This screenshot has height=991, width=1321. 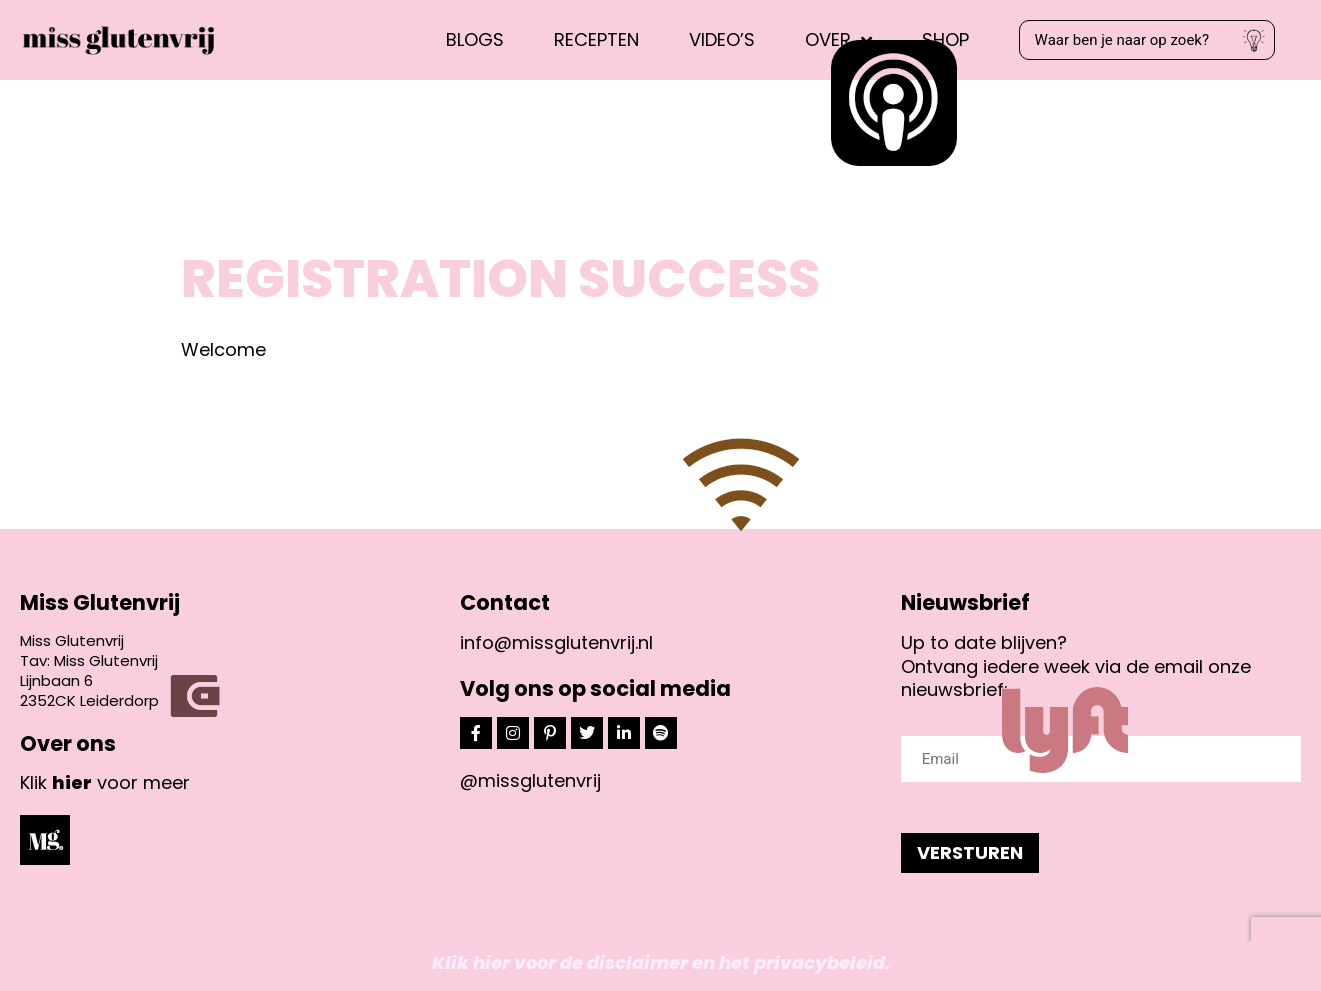 What do you see at coordinates (1065, 730) in the screenshot?
I see `open the lyft app` at bounding box center [1065, 730].